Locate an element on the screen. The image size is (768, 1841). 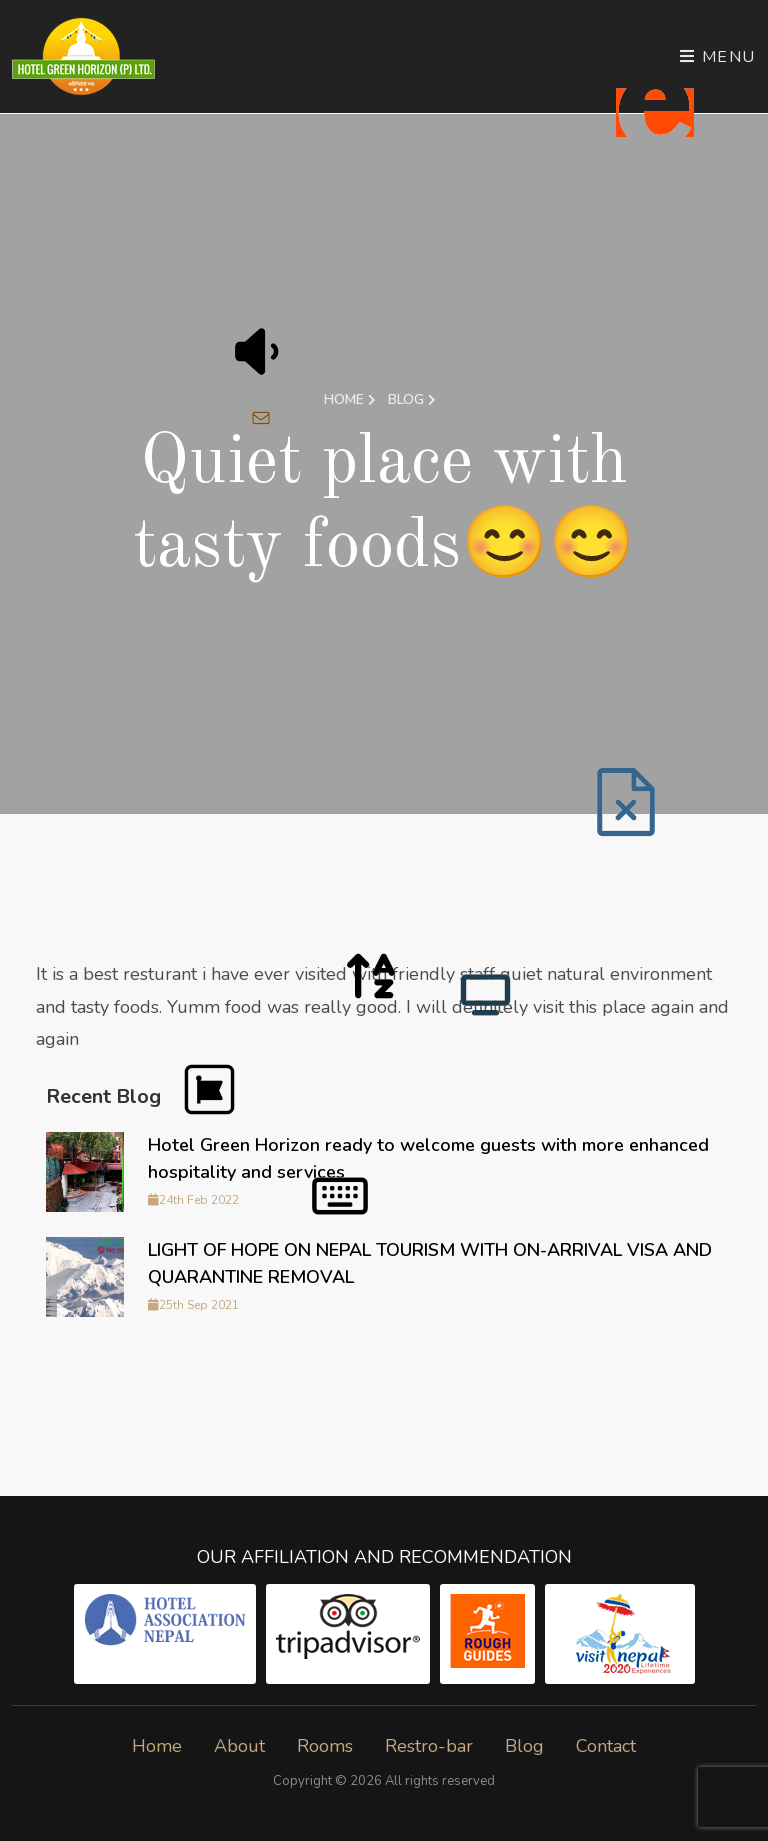
access tv or video streaming is located at coordinates (485, 993).